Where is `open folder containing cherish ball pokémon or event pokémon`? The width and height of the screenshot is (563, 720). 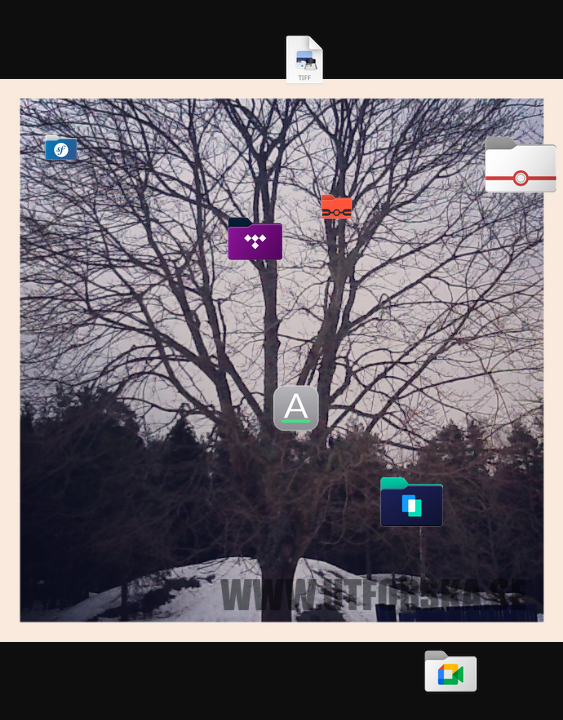 open folder containing cherish ball pokémon or event pokémon is located at coordinates (336, 207).